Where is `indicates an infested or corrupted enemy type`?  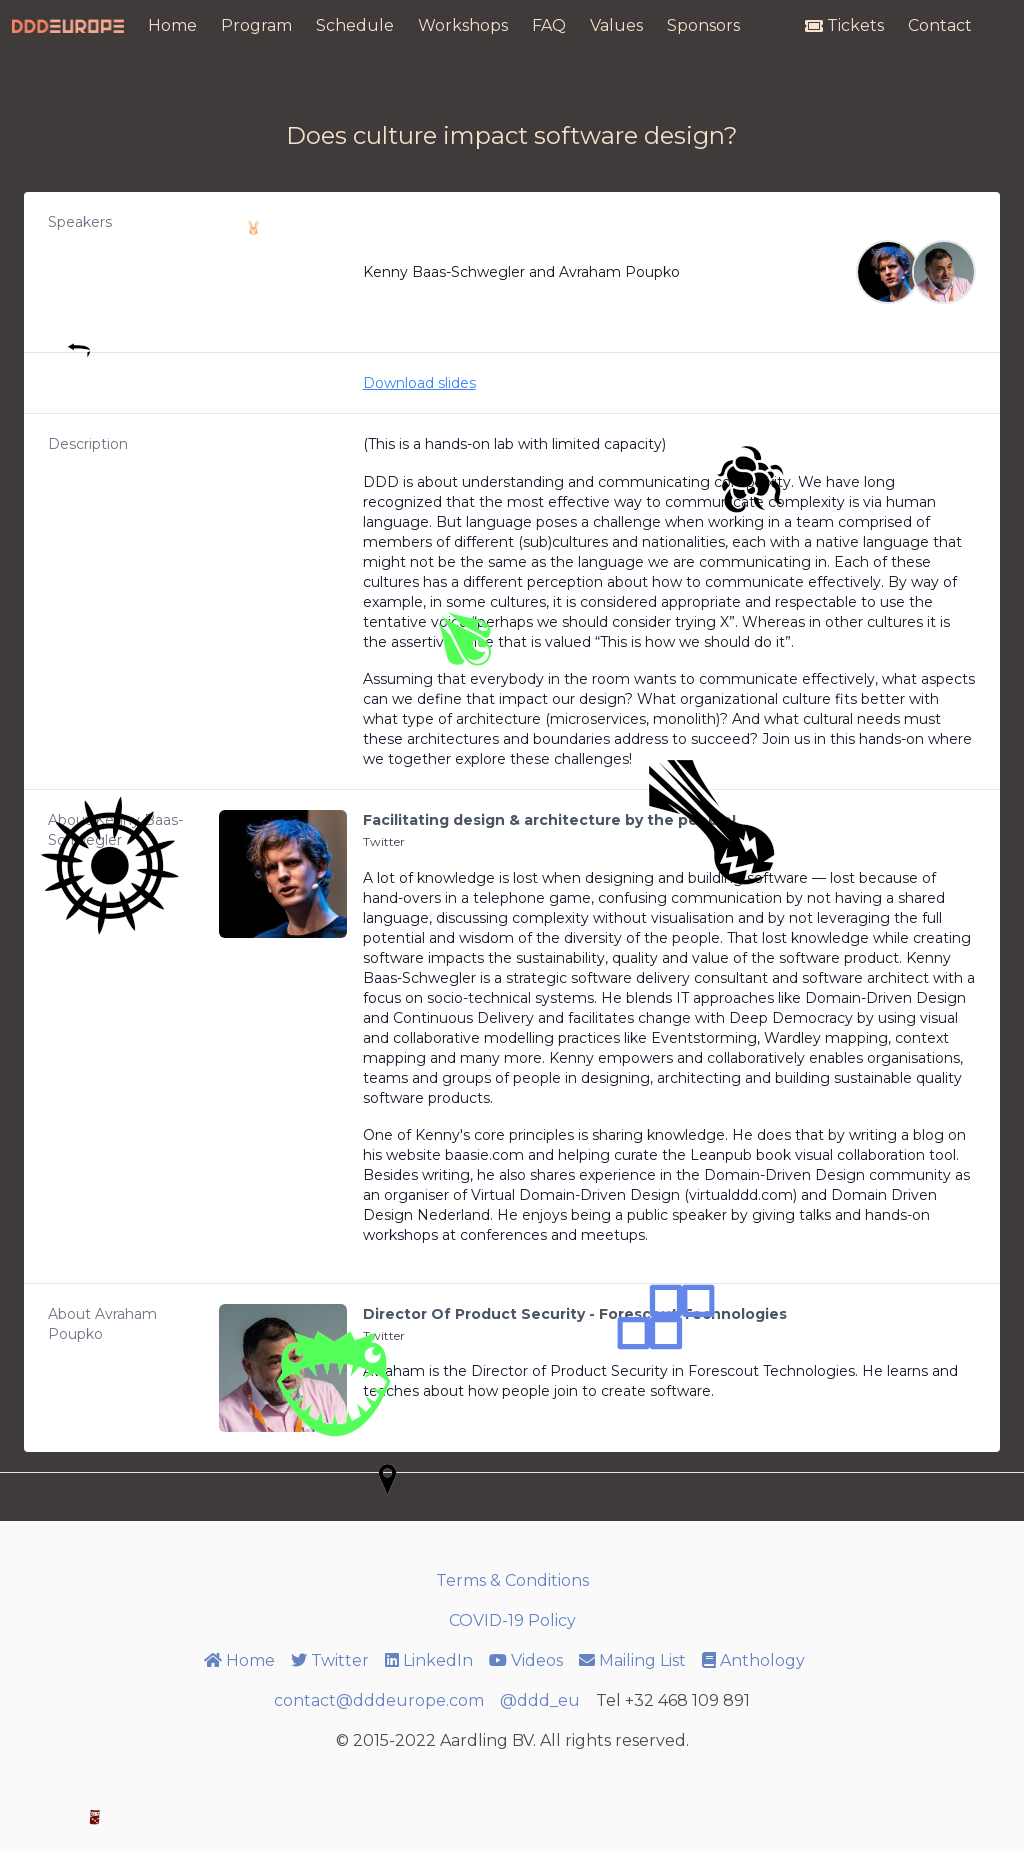 indicates an infested or corrupted enemy type is located at coordinates (750, 479).